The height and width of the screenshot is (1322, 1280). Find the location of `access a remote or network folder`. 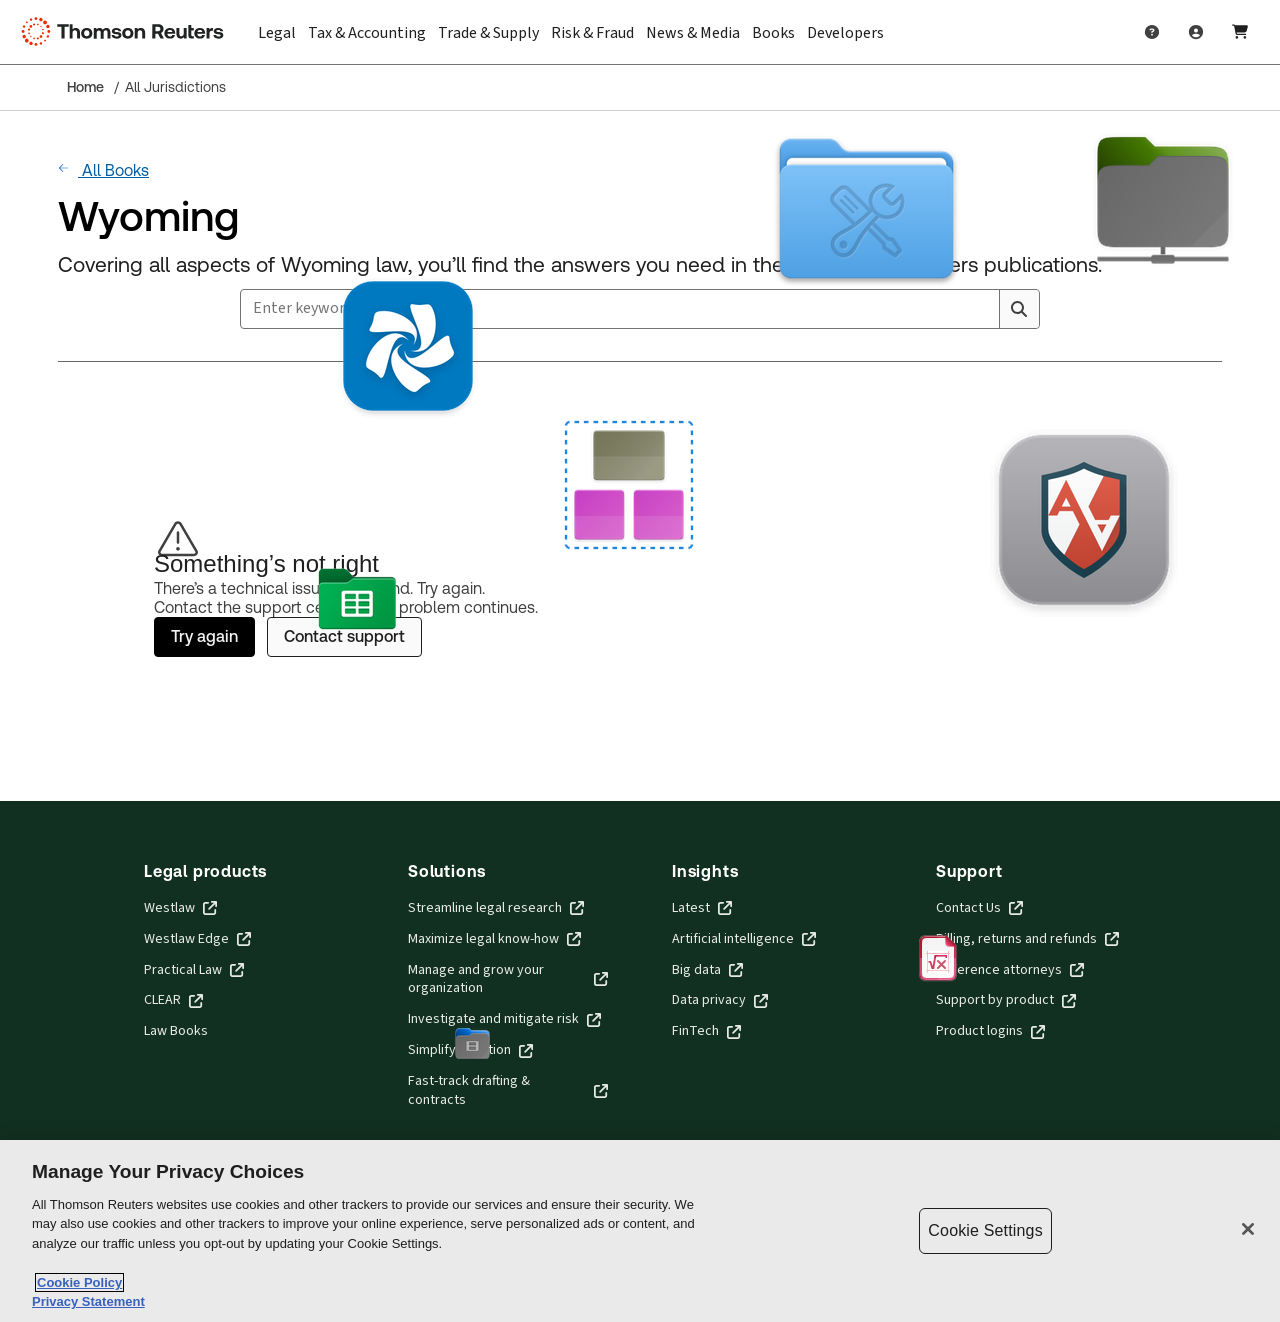

access a remote or network folder is located at coordinates (1163, 198).